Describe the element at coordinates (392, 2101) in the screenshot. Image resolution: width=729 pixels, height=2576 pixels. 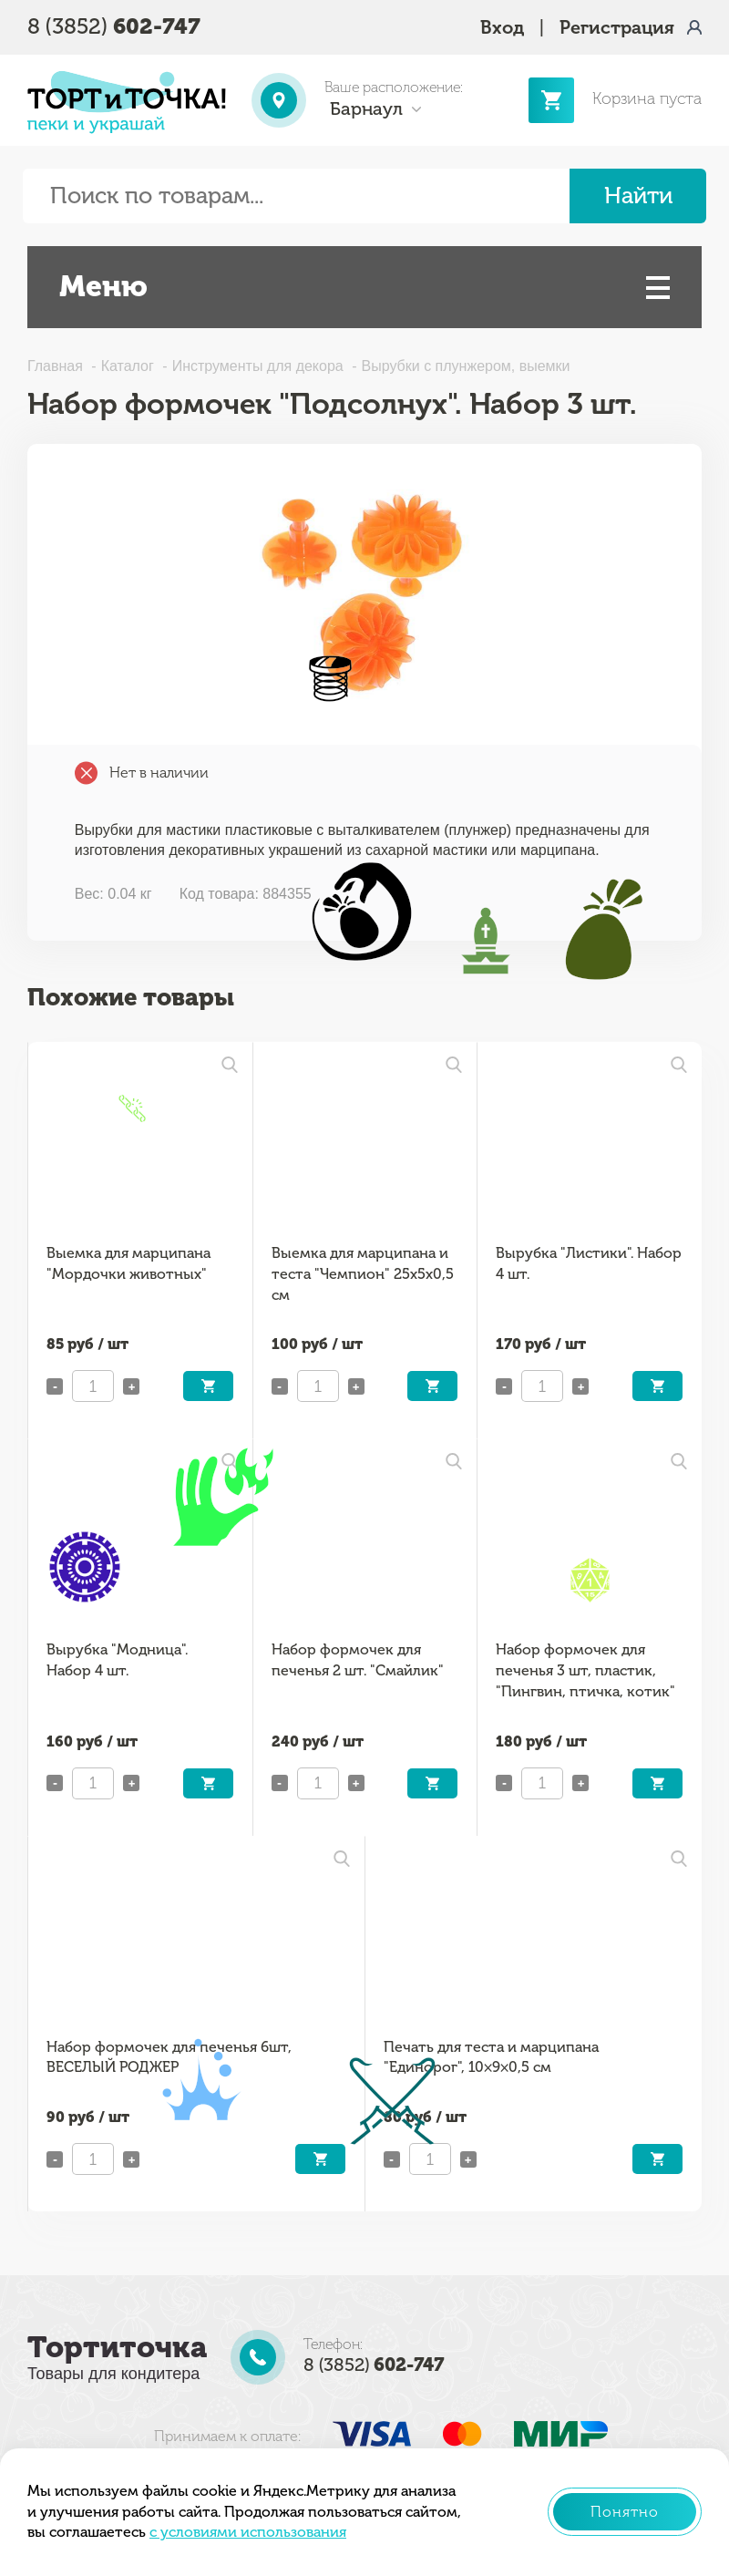
I see `select hook swords as your weapon` at that location.